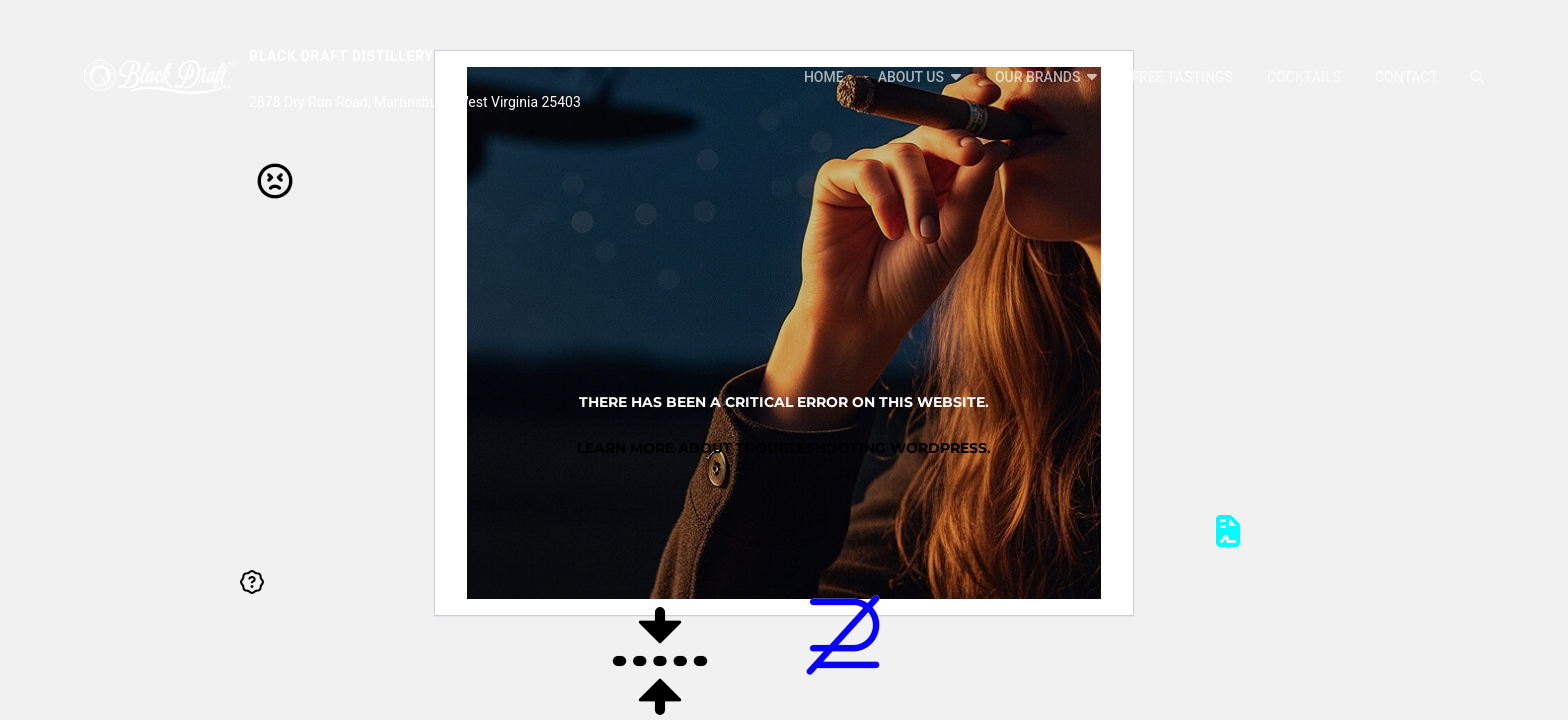 The width and height of the screenshot is (1568, 720). I want to click on indicates a set is not a superset of another in mathematical notation, so click(843, 635).